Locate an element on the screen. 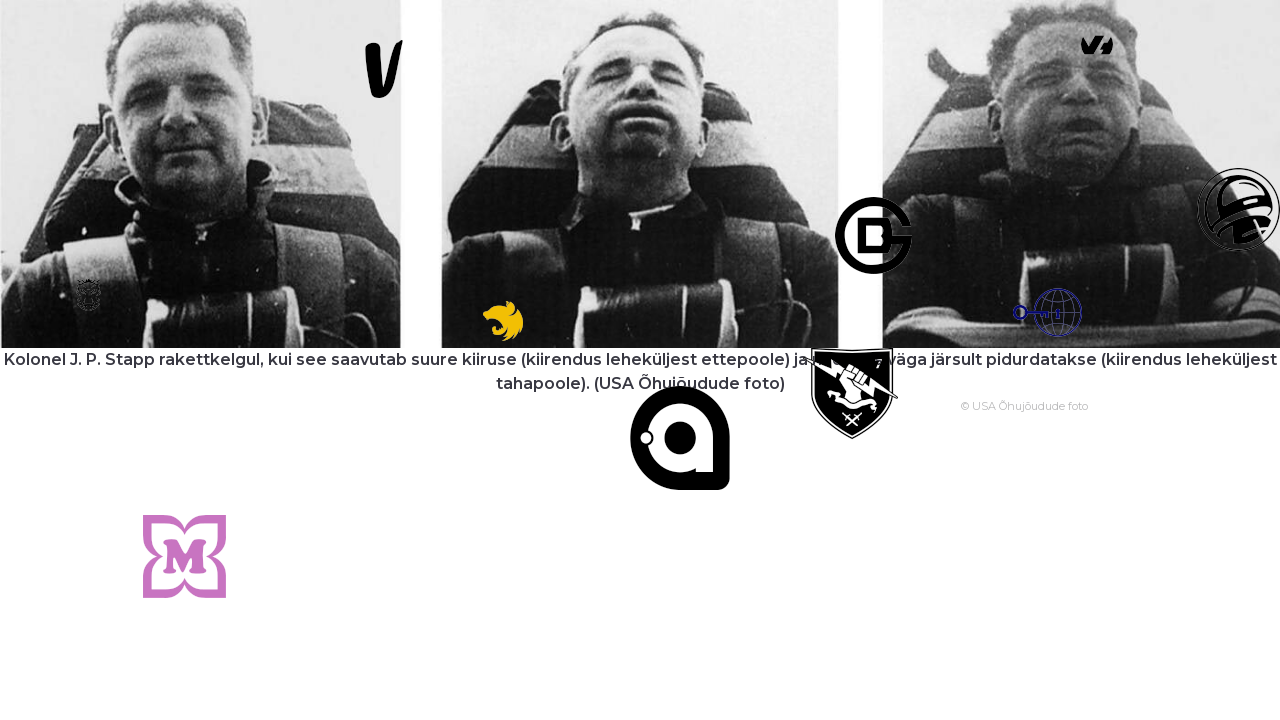 The height and width of the screenshot is (720, 1280). sign in with webauthn passwordless authentication is located at coordinates (1047, 312).